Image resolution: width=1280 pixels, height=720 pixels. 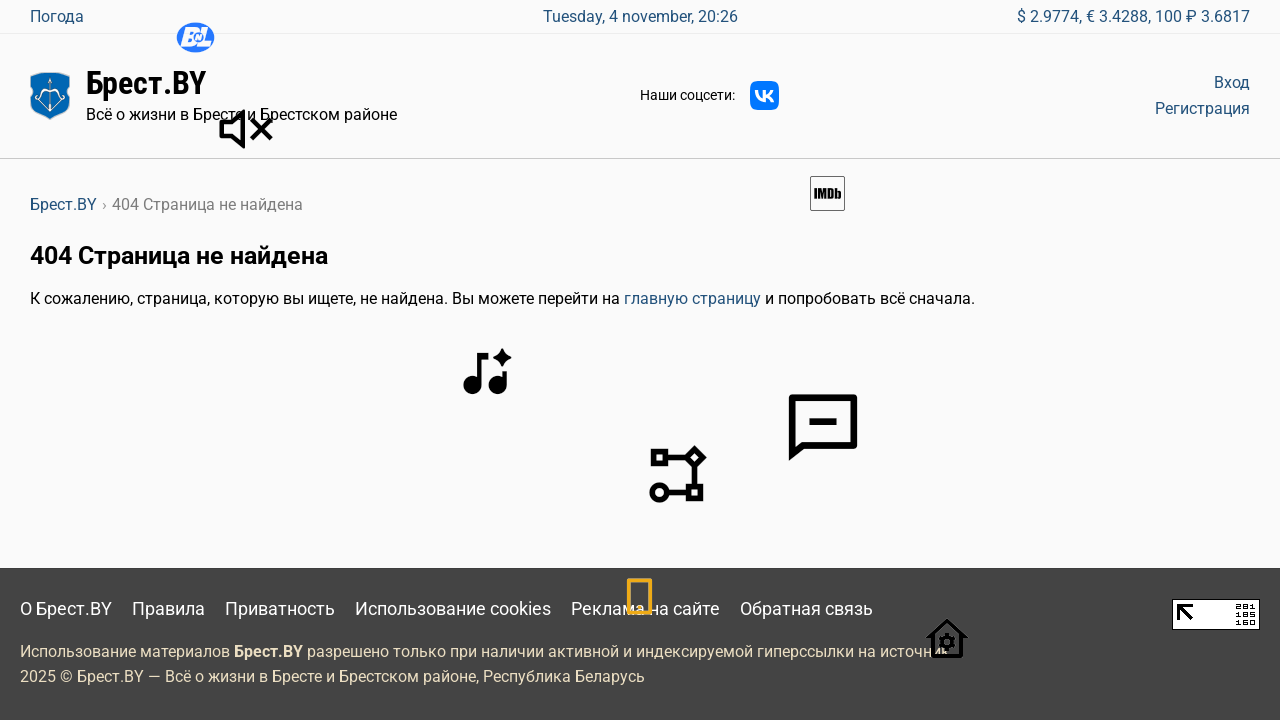 What do you see at coordinates (195, 37) in the screenshot?
I see `buy n large corporation logo from WALL-E` at bounding box center [195, 37].